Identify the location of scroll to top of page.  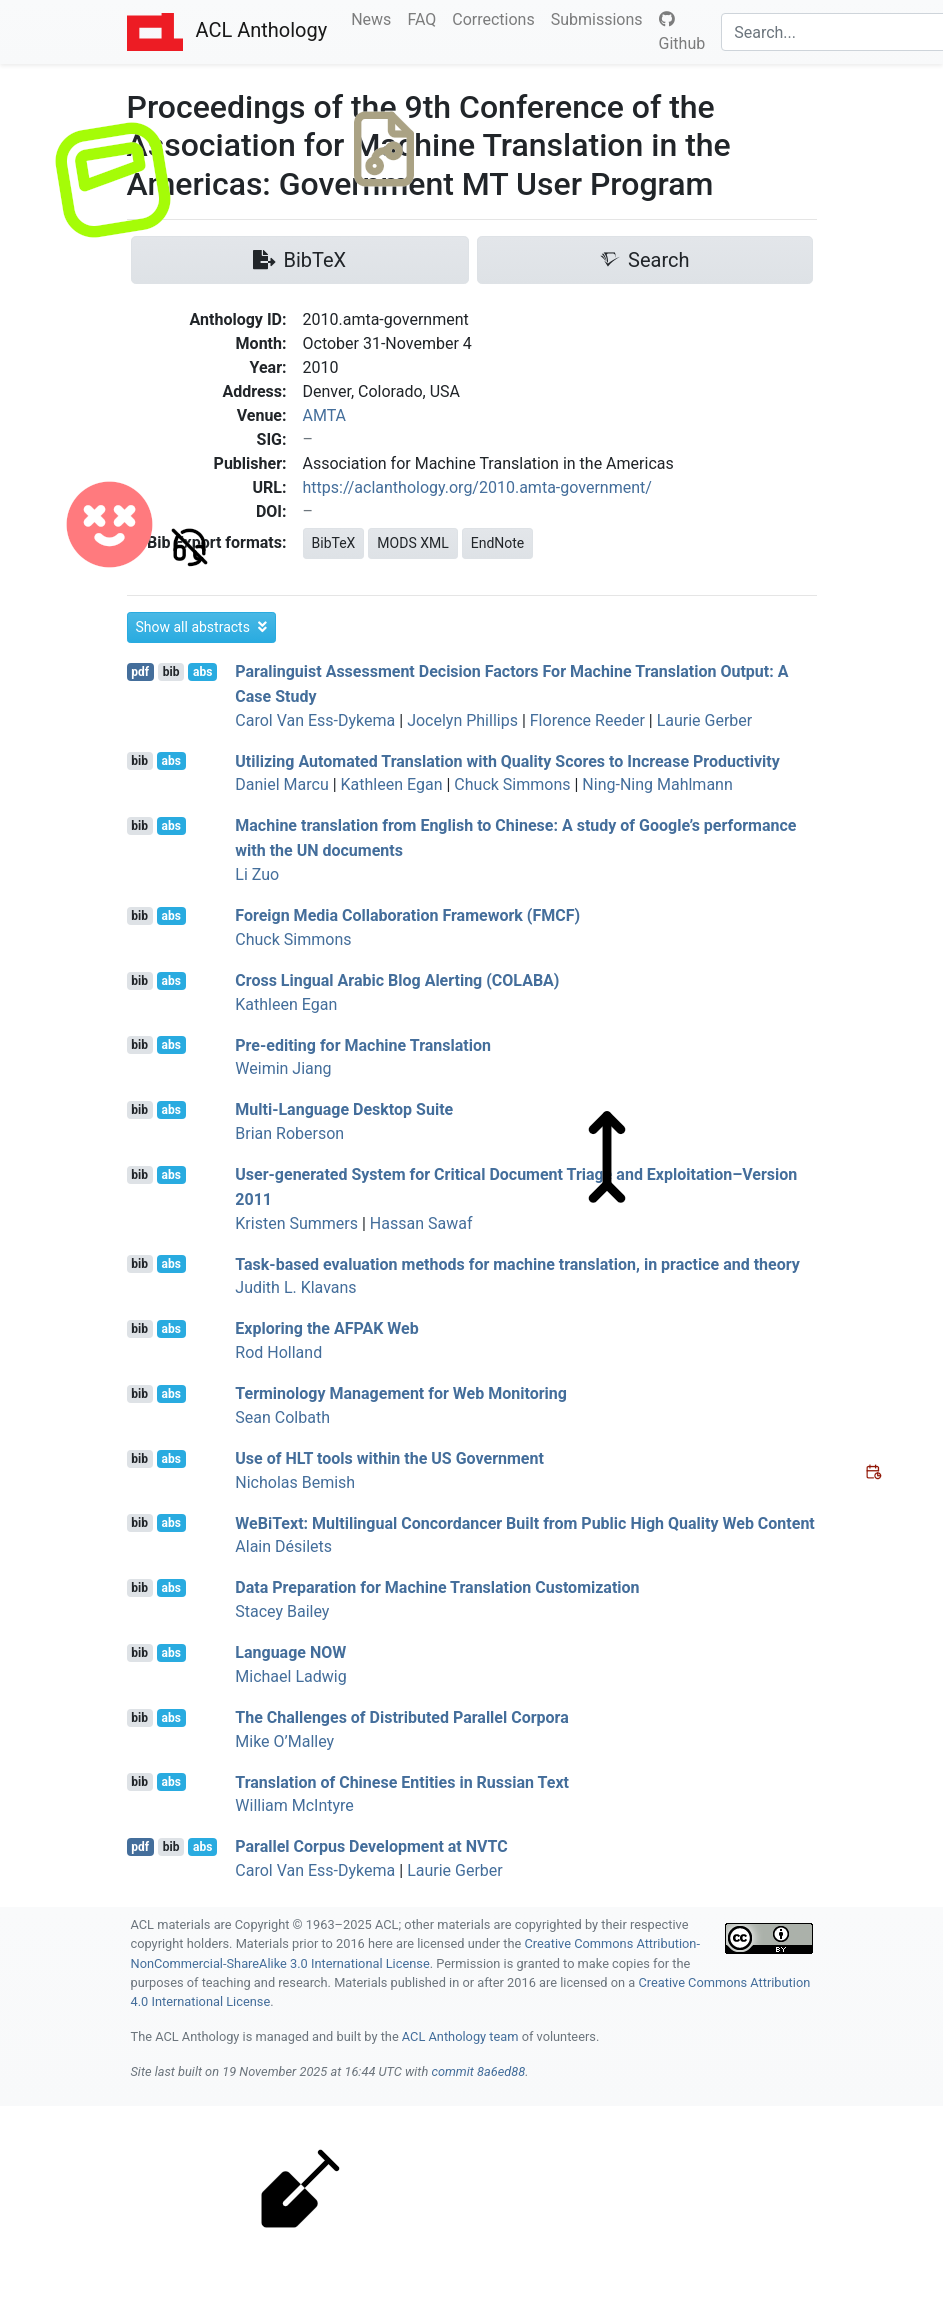
(607, 1157).